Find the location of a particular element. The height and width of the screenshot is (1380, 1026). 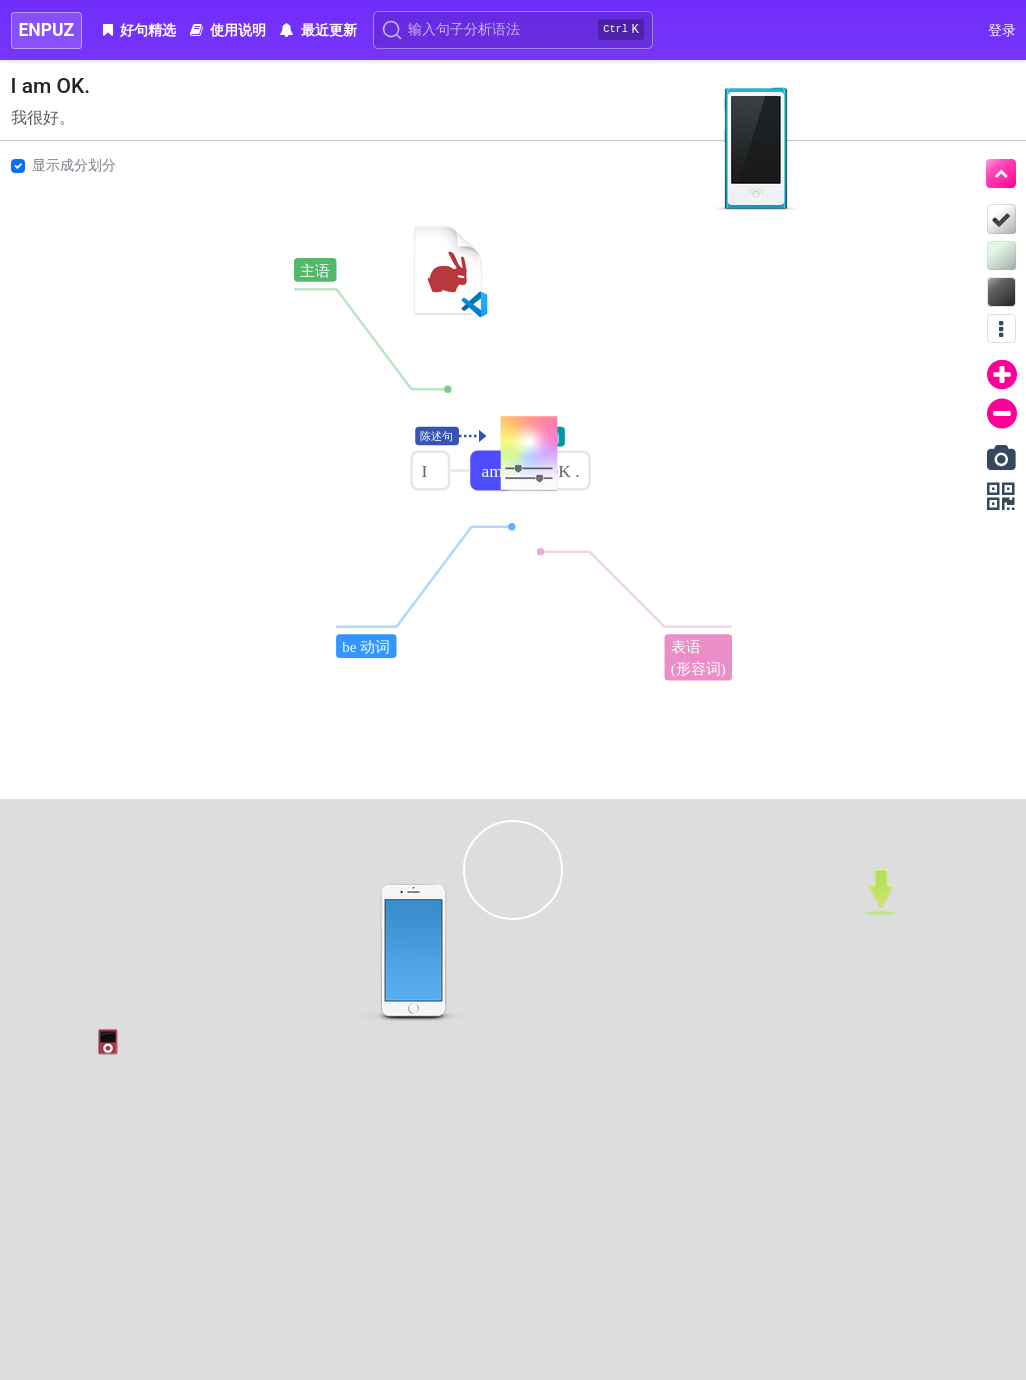

save the current file or document is located at coordinates (881, 890).